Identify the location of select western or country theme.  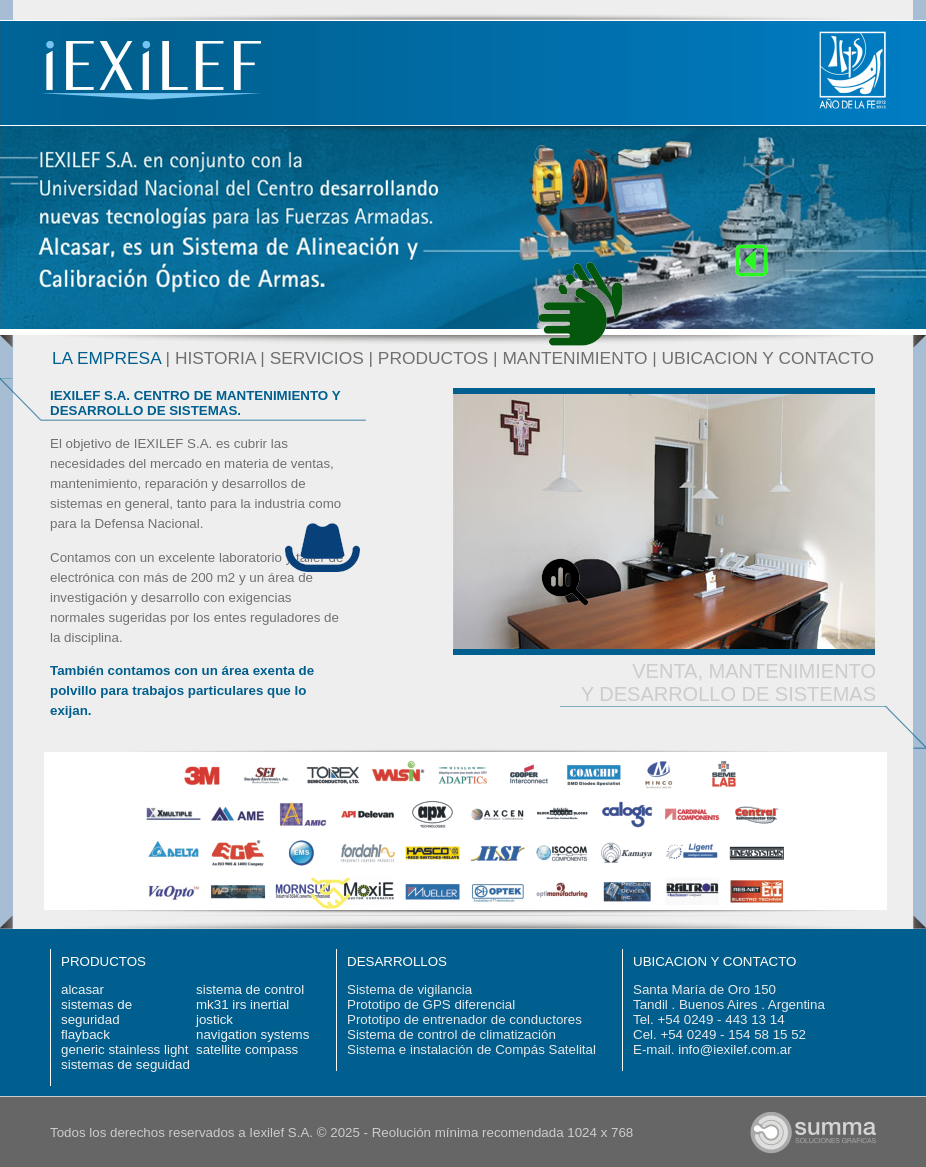
(322, 549).